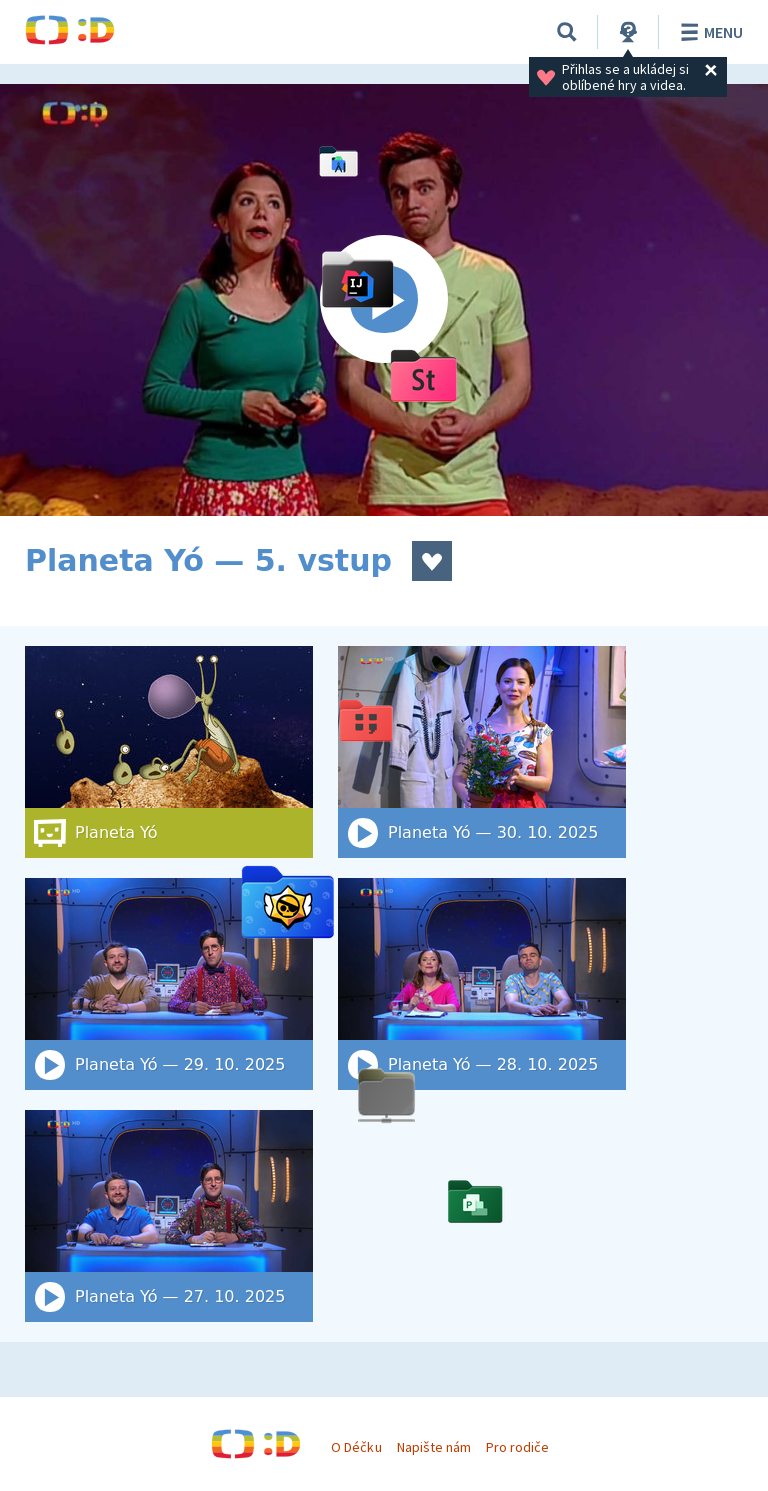  Describe the element at coordinates (386, 1094) in the screenshot. I see `access a remote or network folder` at that location.